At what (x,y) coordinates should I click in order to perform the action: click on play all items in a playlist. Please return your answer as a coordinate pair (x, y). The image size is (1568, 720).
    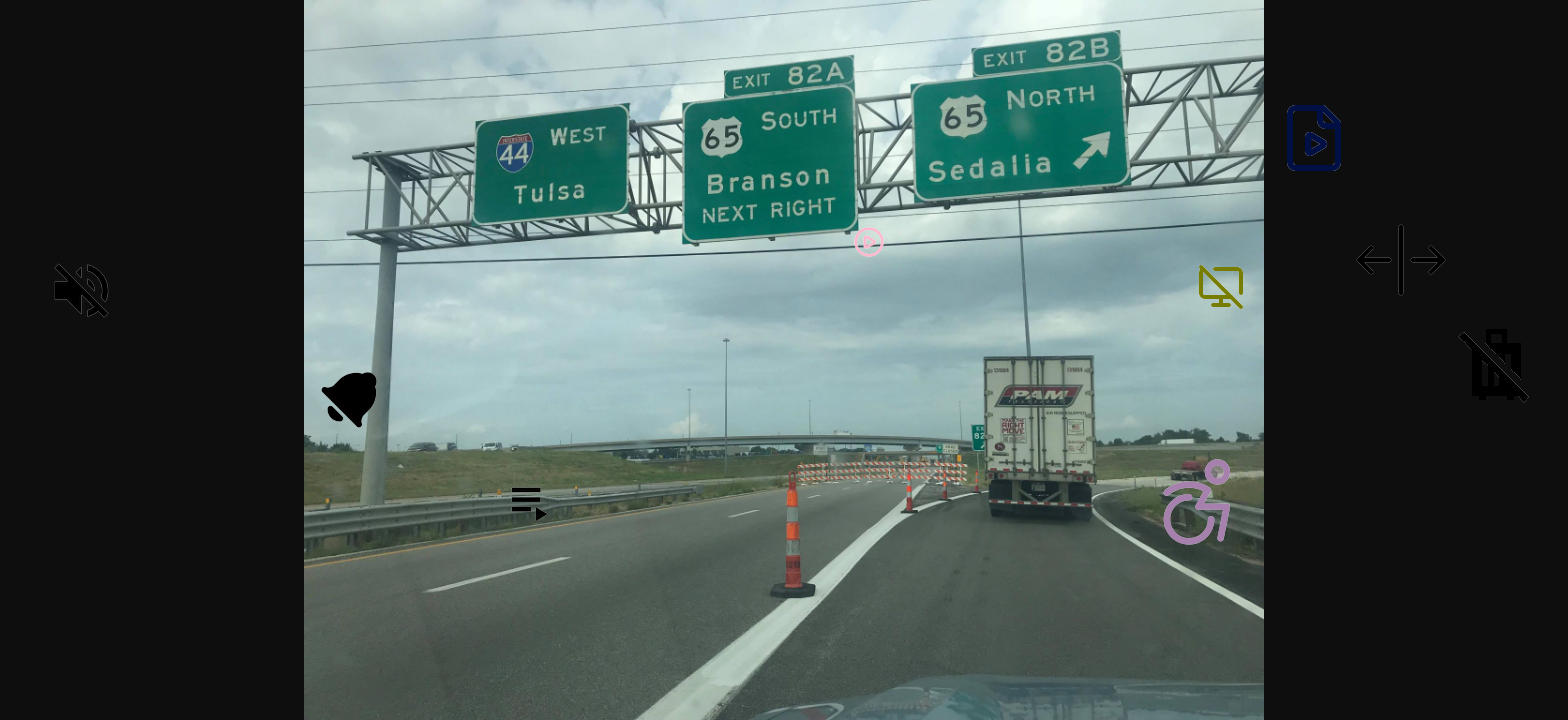
    Looking at the image, I should click on (531, 502).